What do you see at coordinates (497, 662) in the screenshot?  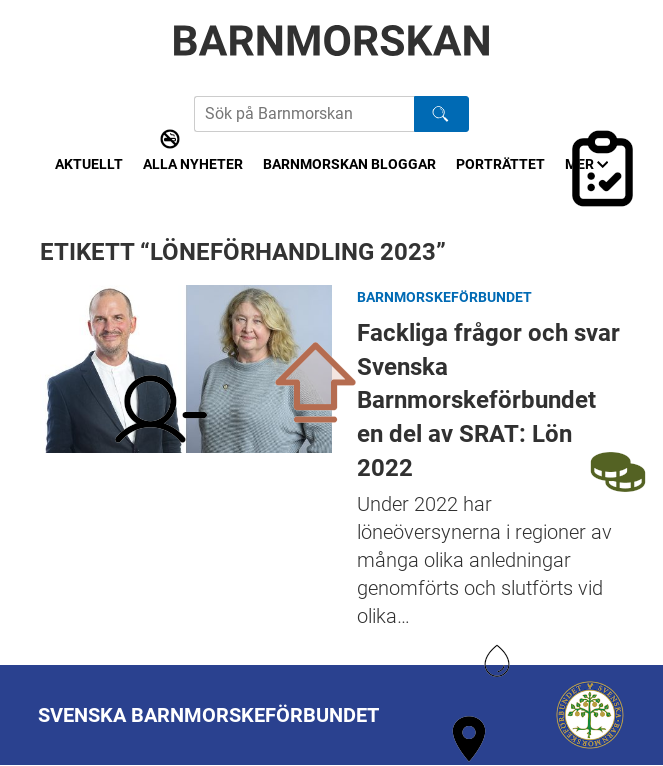 I see `adjust water or hydration settings` at bounding box center [497, 662].